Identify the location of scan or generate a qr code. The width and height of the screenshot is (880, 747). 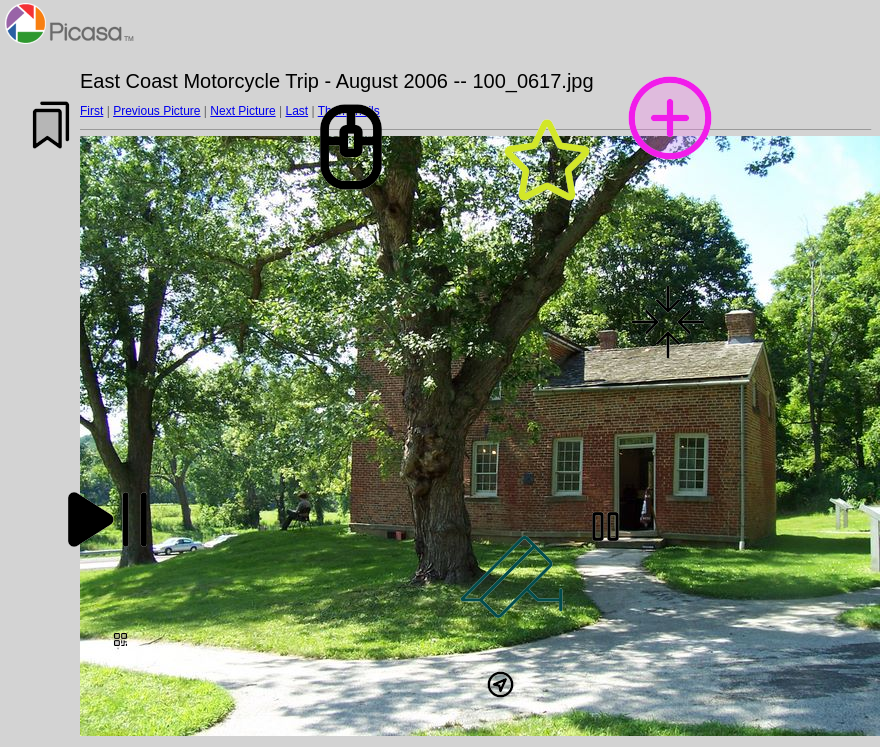
(120, 639).